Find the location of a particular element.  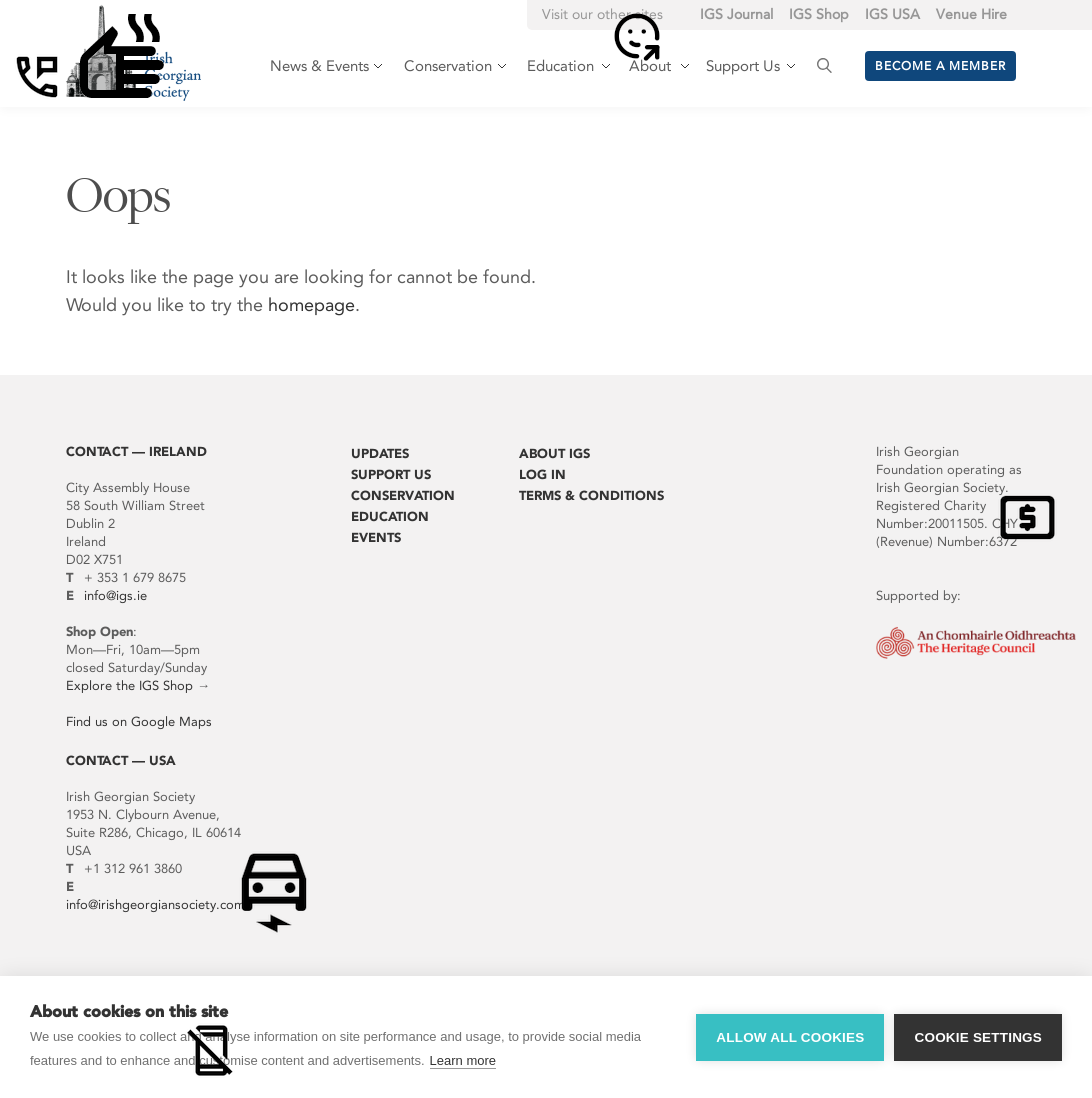

no cell phone signal or service is located at coordinates (211, 1050).